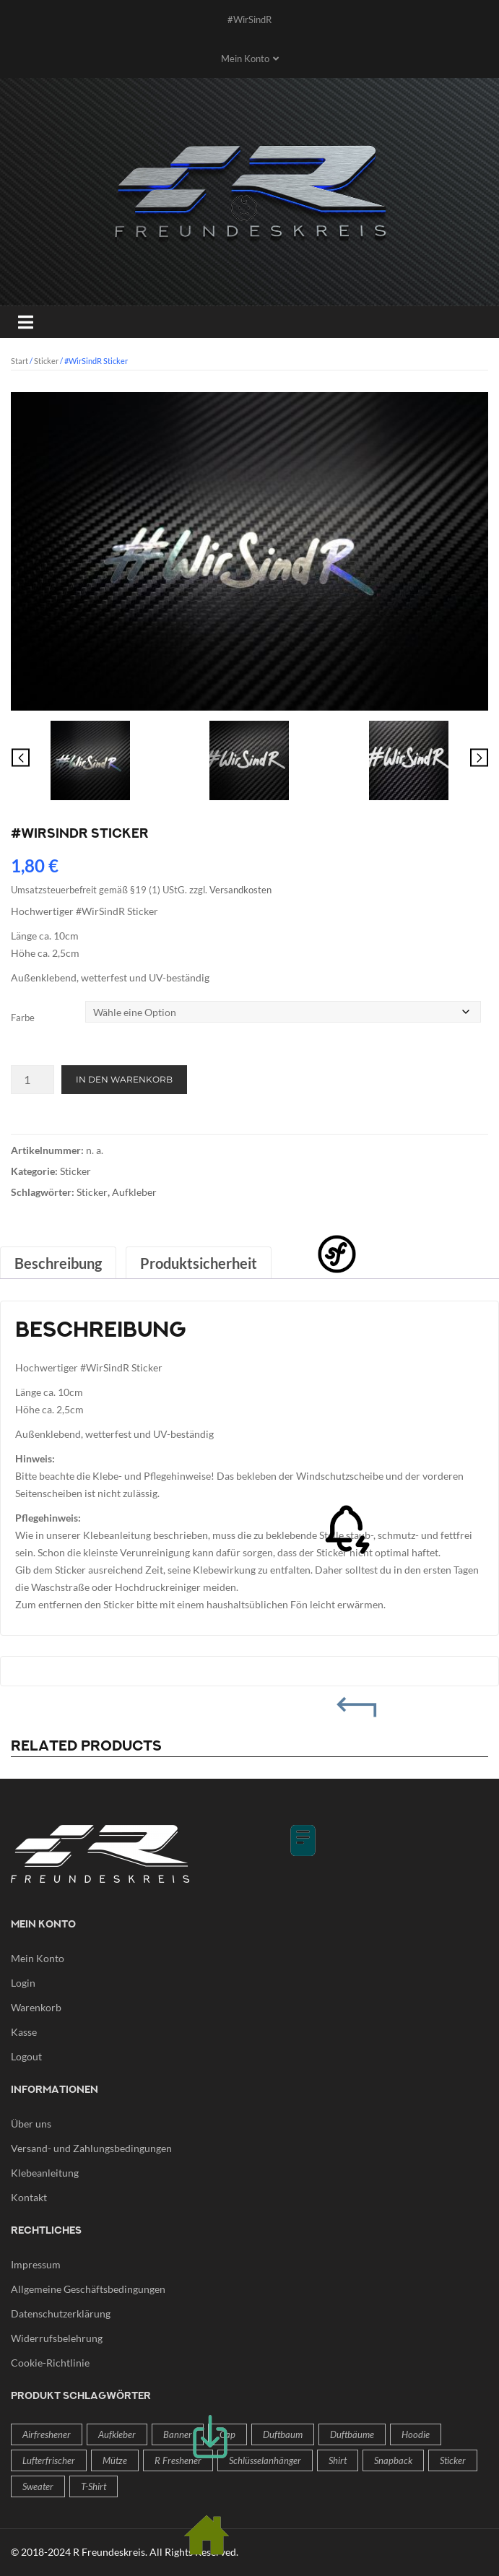 The height and width of the screenshot is (2576, 499). What do you see at coordinates (337, 1254) in the screenshot?
I see `symfony framework logo` at bounding box center [337, 1254].